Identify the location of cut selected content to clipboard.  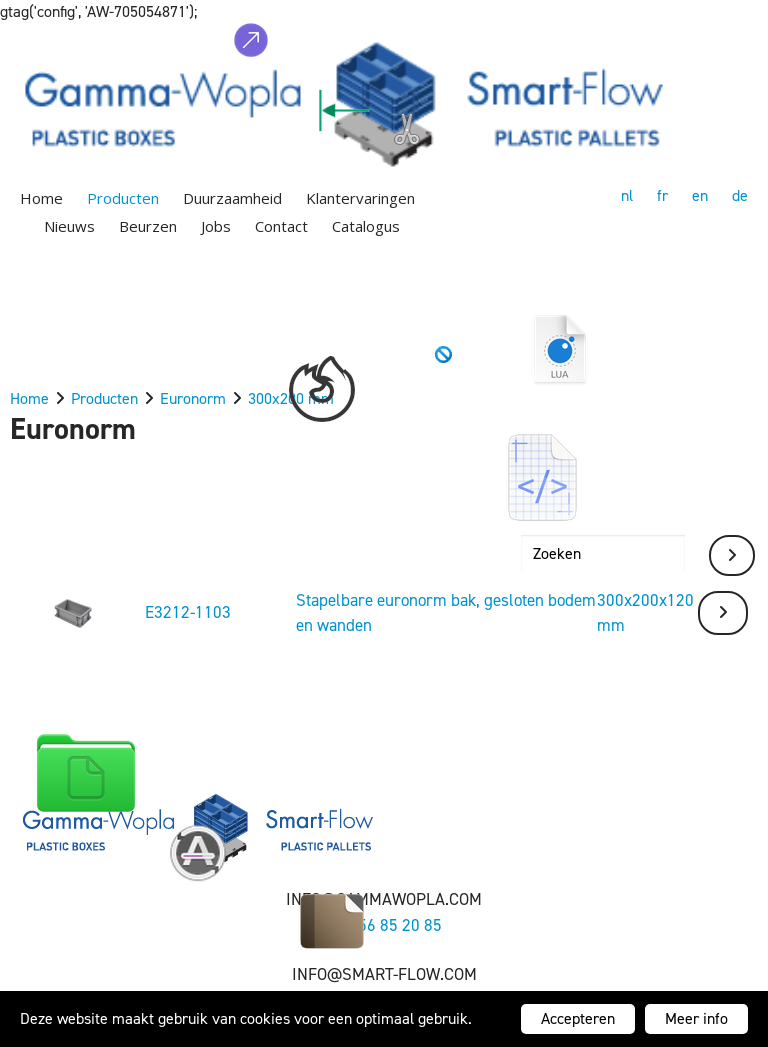
(407, 129).